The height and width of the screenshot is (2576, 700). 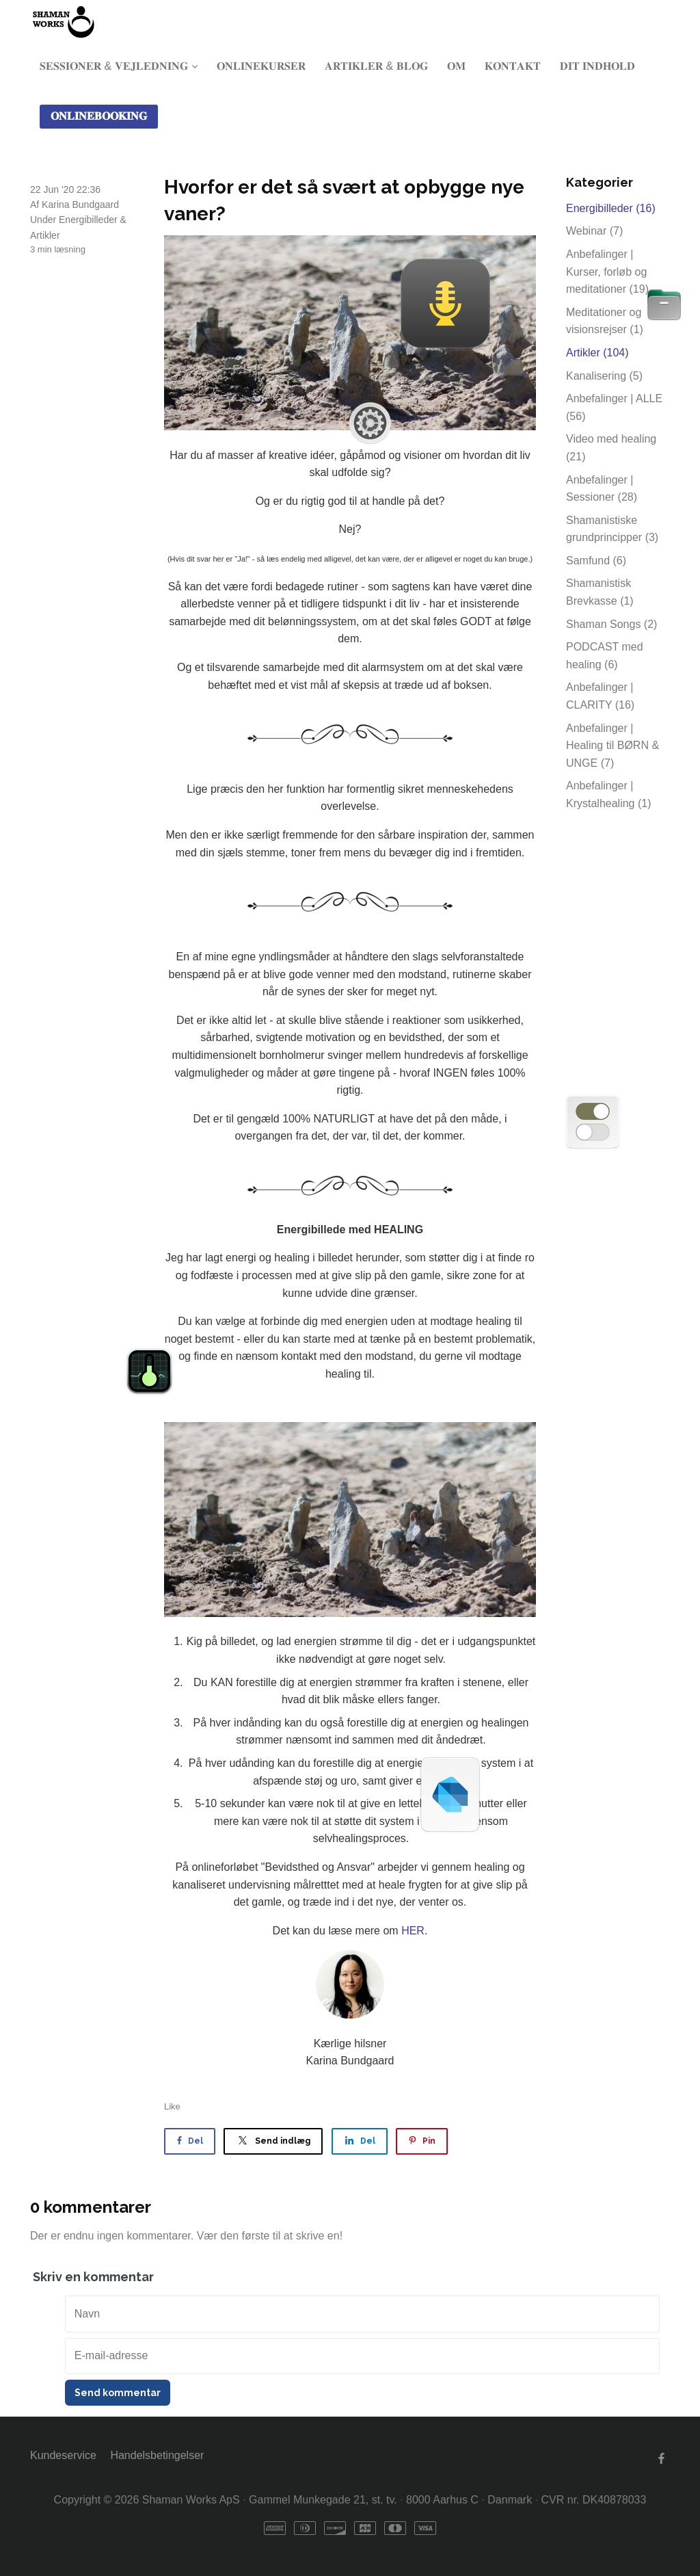 I want to click on open desktop preferences or settings, so click(x=593, y=1122).